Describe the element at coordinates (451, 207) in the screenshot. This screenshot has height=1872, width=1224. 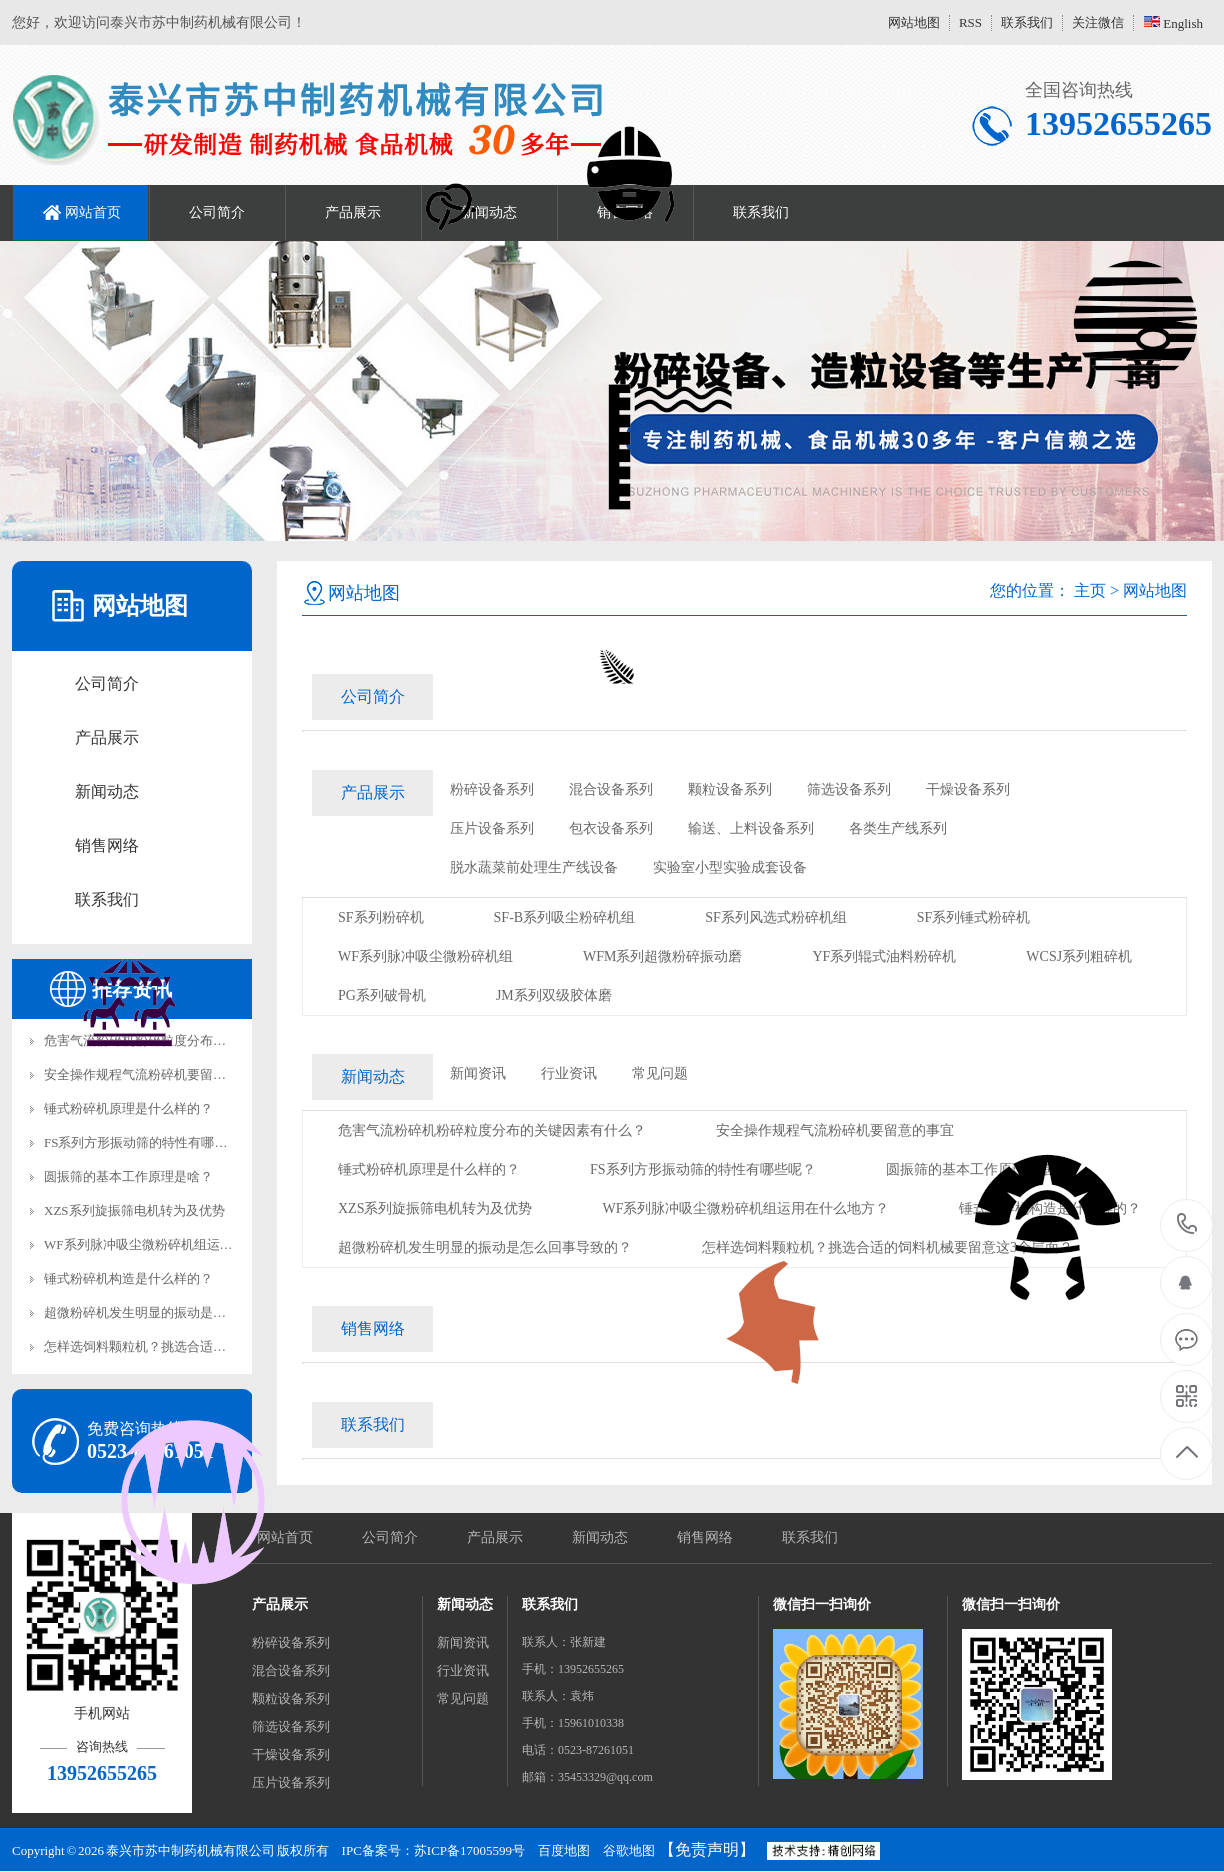
I see `browse bakery or snack items` at that location.